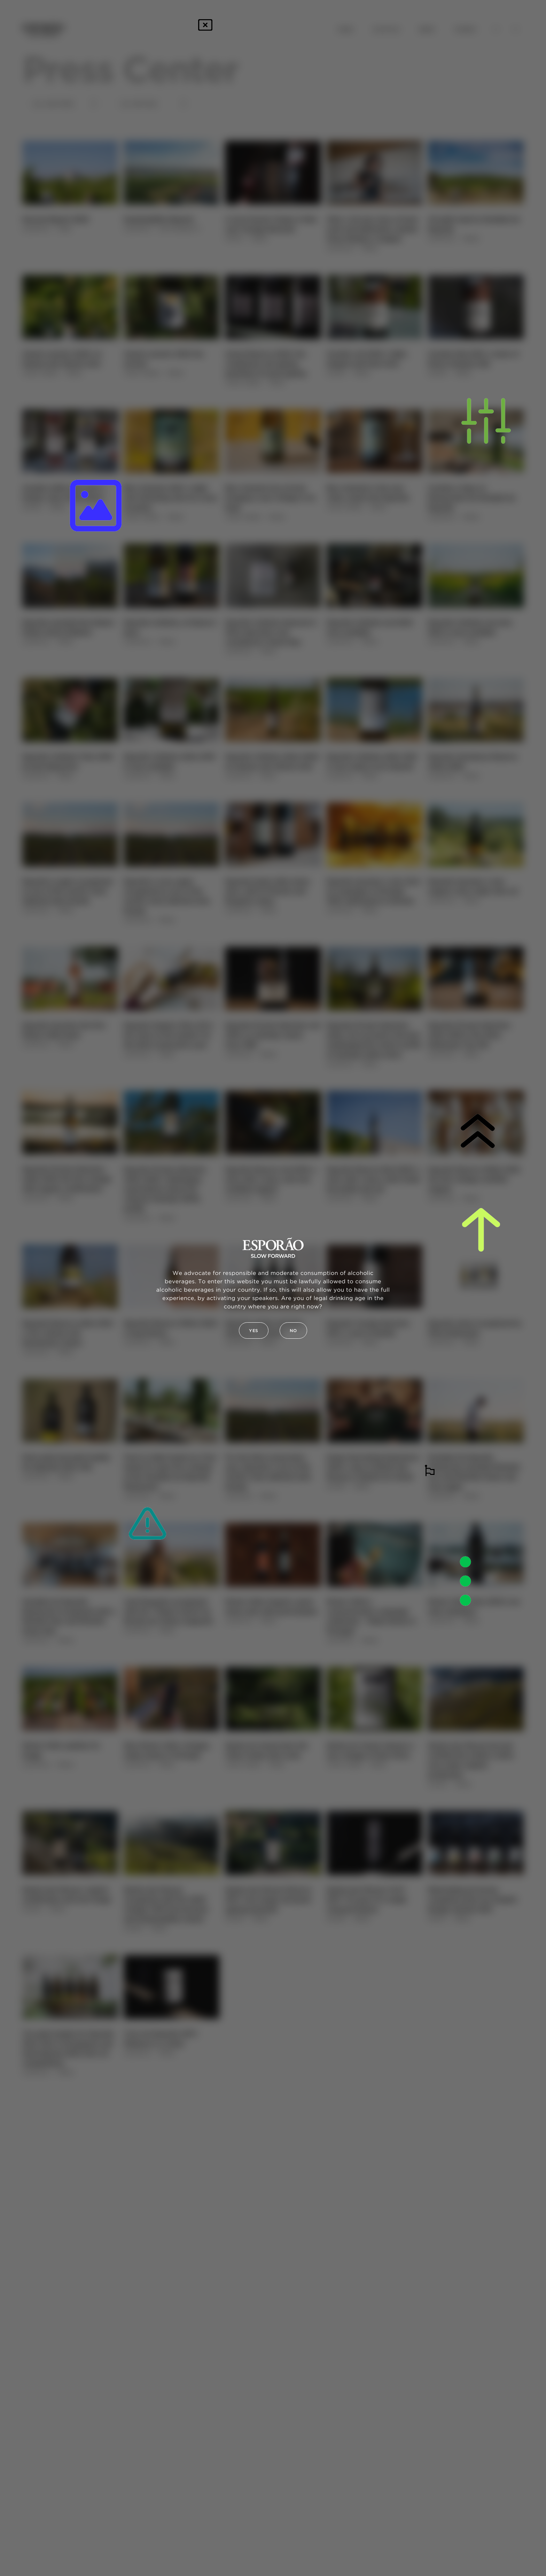 This screenshot has height=2576, width=546. What do you see at coordinates (147, 1524) in the screenshot?
I see `indicates a warning or caution state` at bounding box center [147, 1524].